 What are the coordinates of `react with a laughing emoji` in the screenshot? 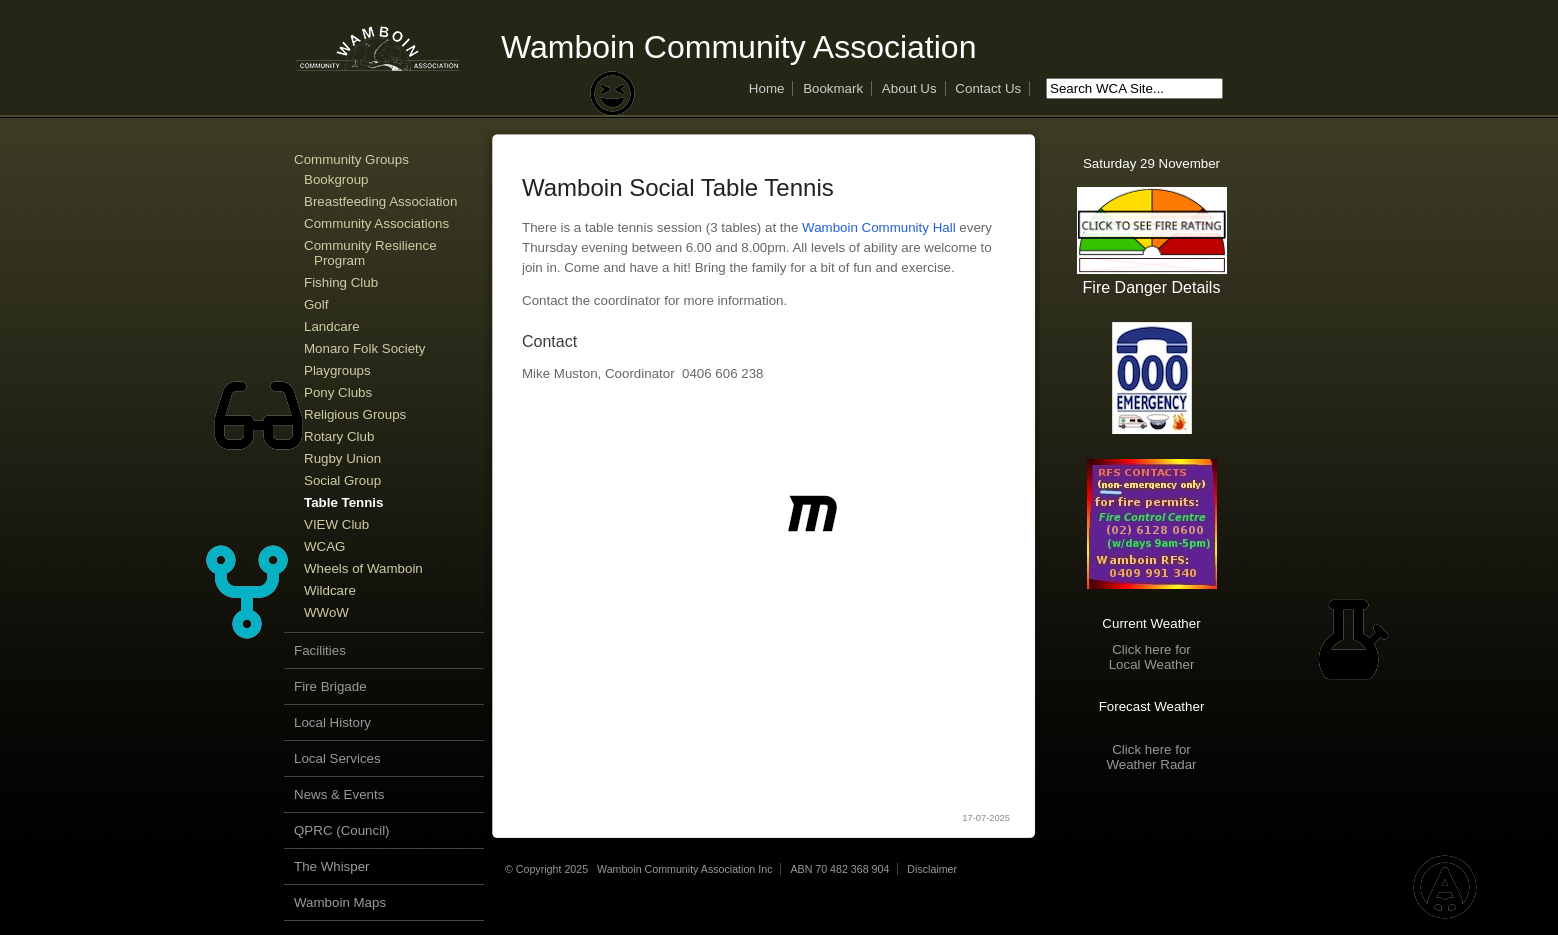 It's located at (612, 93).